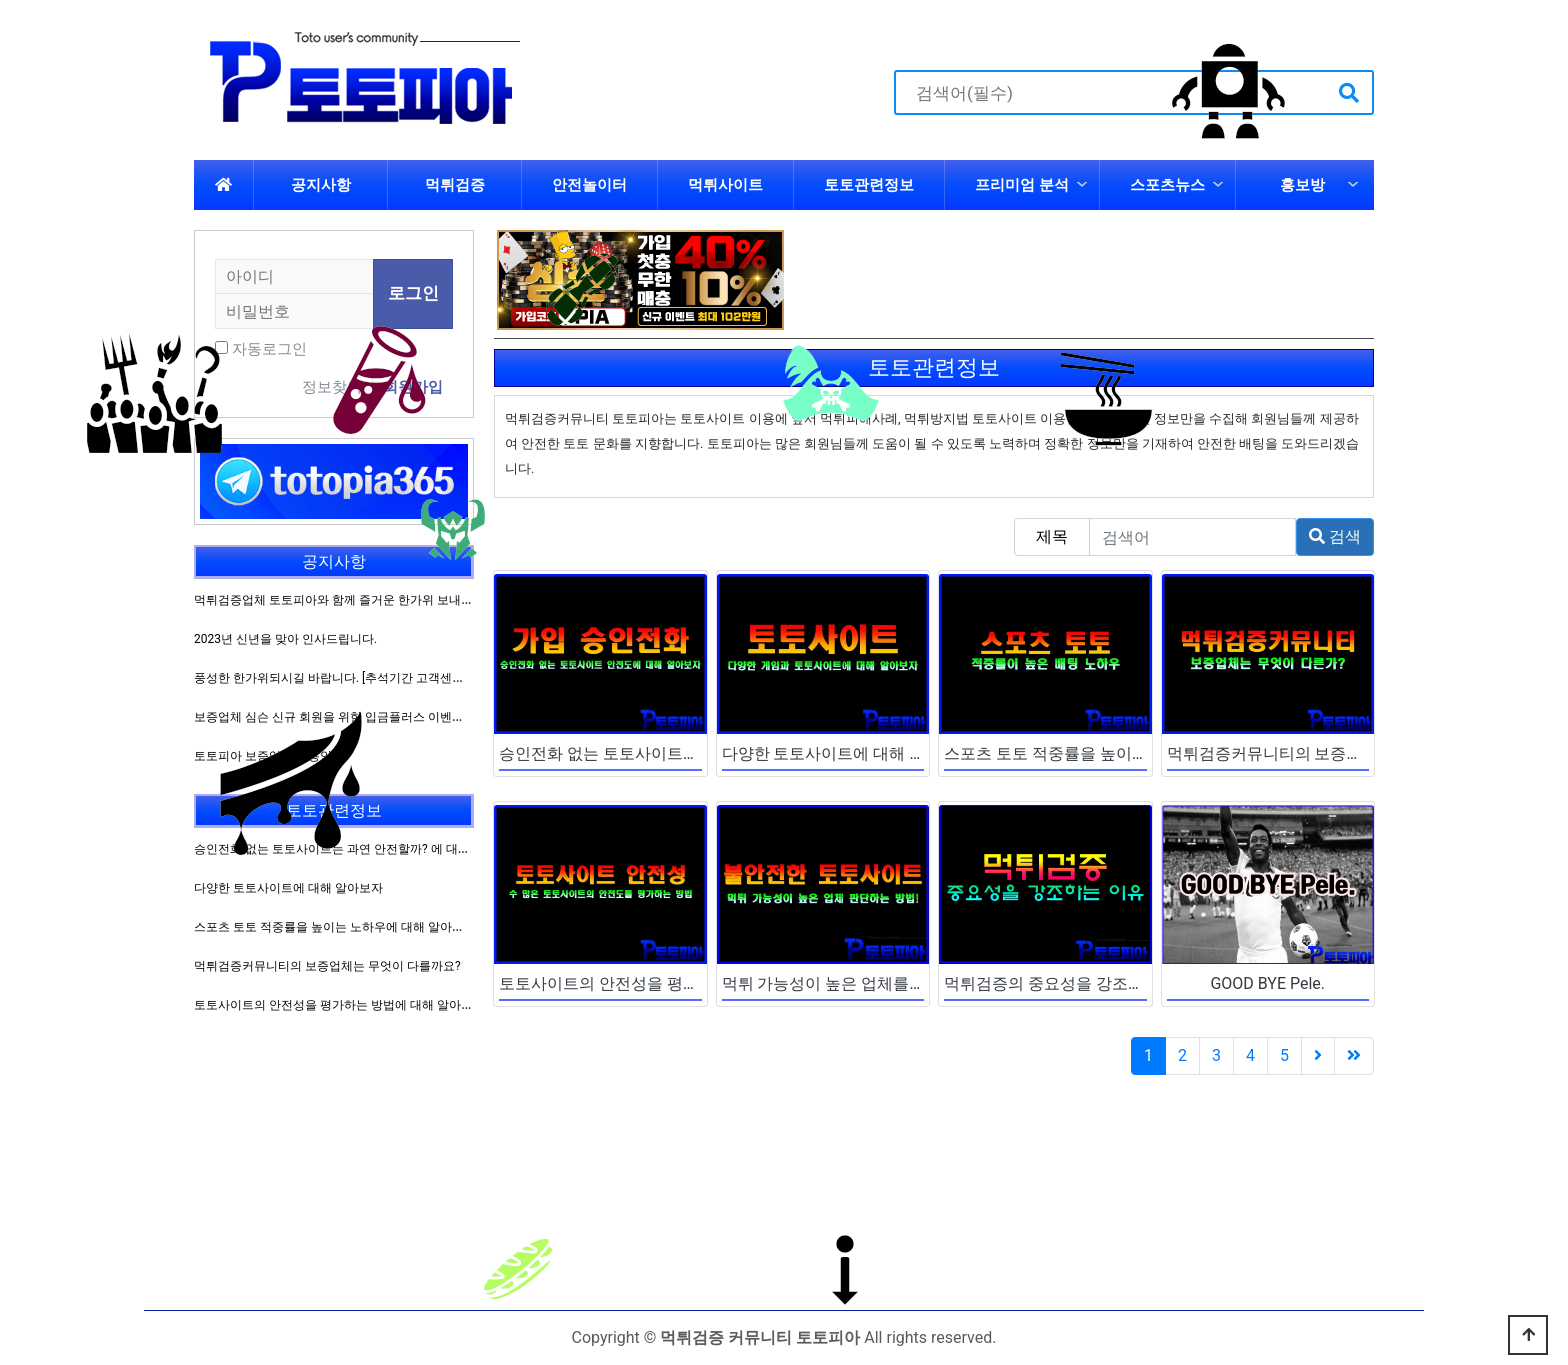  Describe the element at coordinates (1228, 91) in the screenshot. I see `access bot or automation settings` at that location.